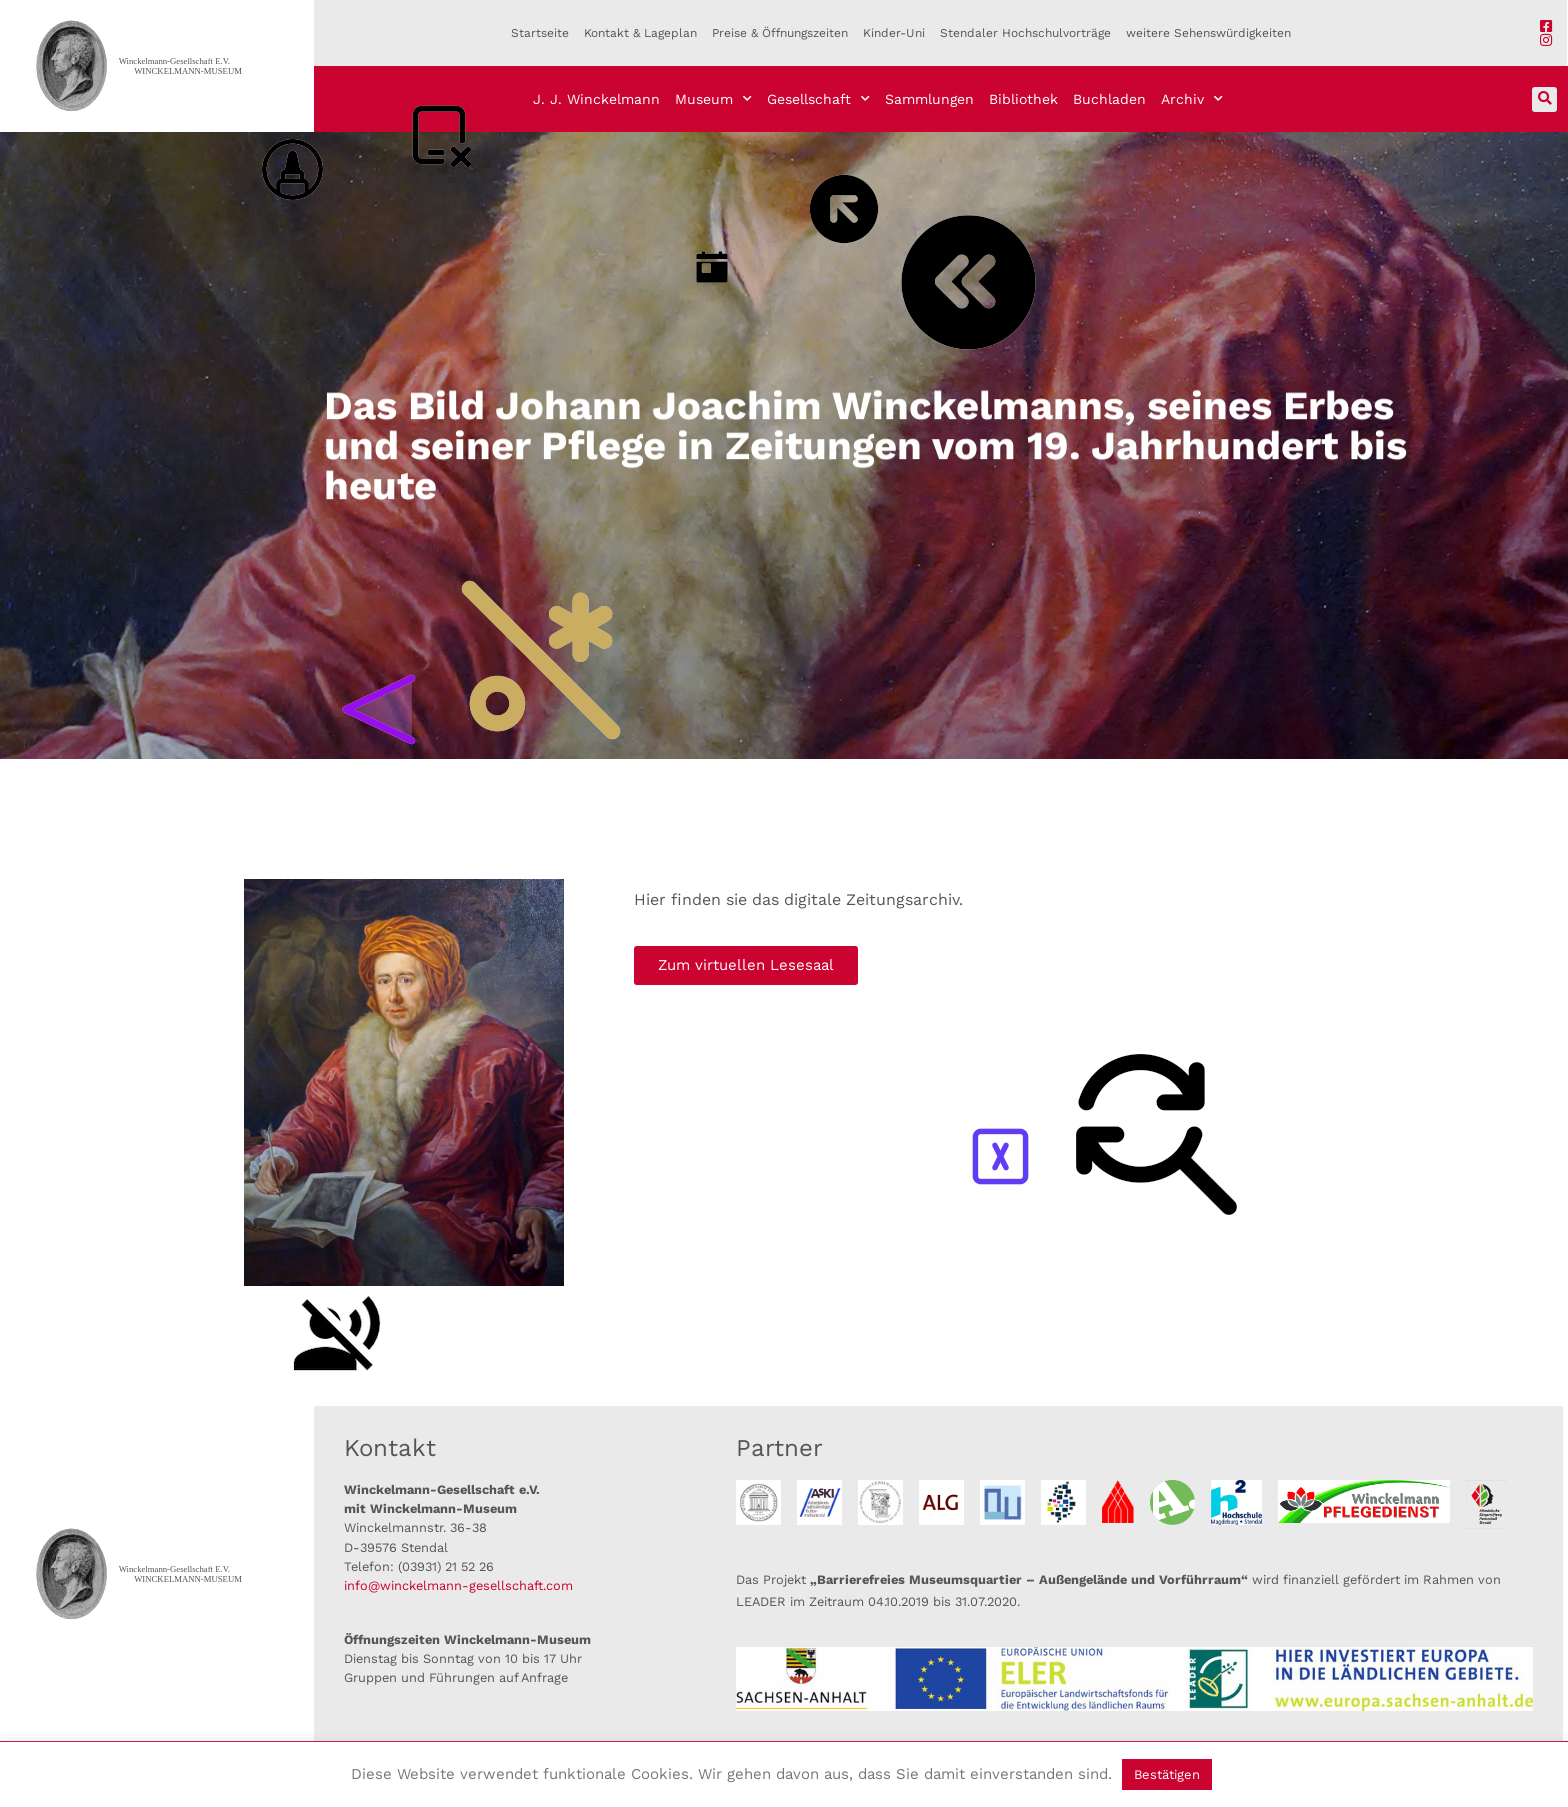 The image size is (1568, 1807). What do you see at coordinates (380, 709) in the screenshot?
I see `navigate back to the previous screen` at bounding box center [380, 709].